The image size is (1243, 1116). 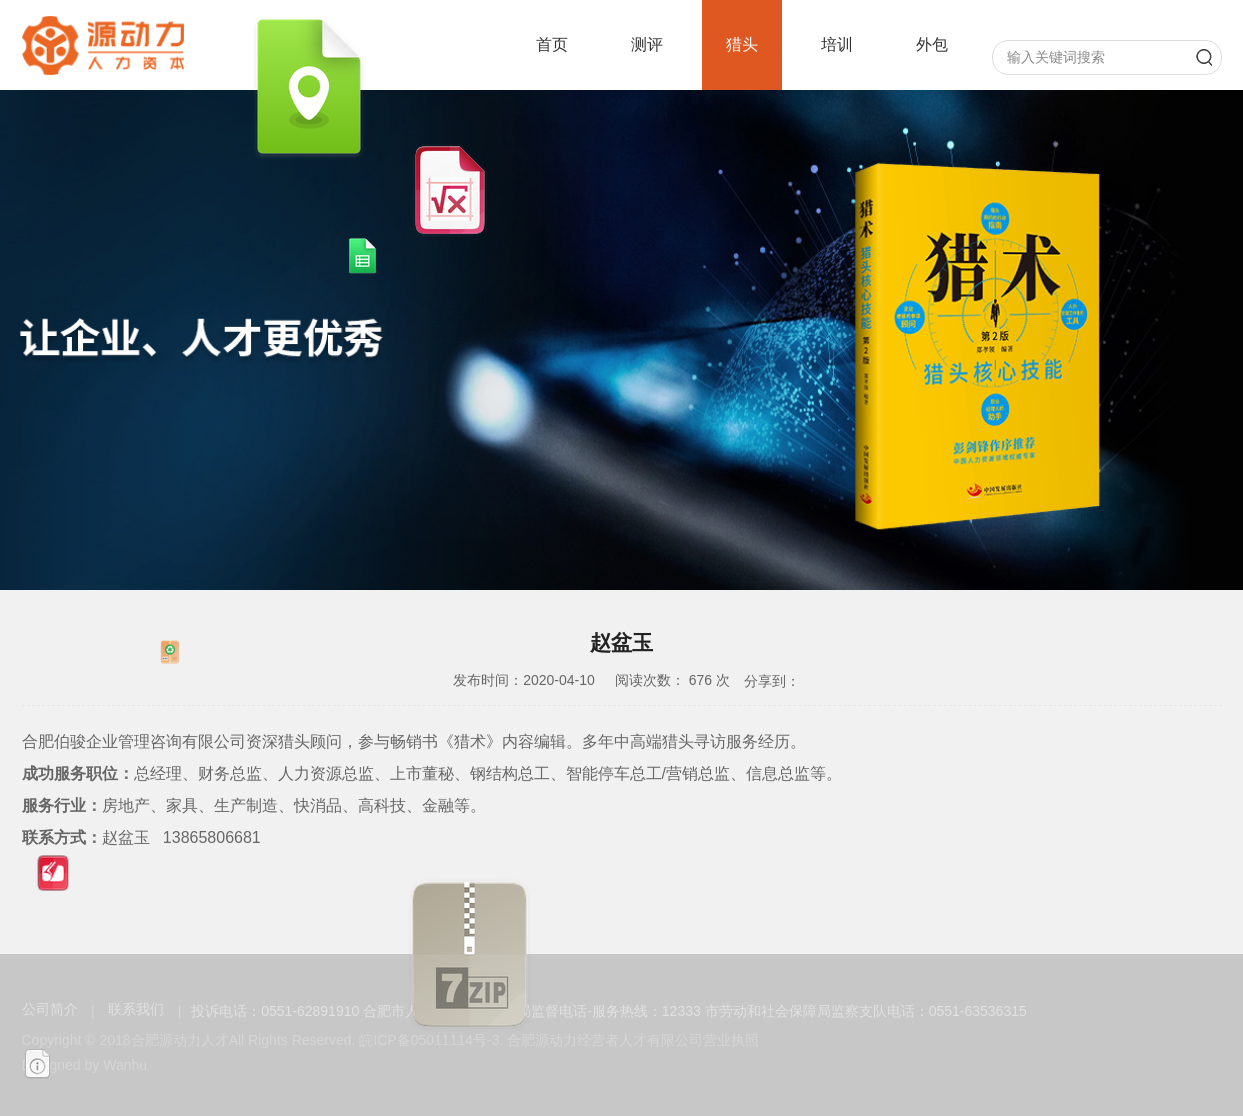 What do you see at coordinates (53, 873) in the screenshot?
I see `open an eps vector file` at bounding box center [53, 873].